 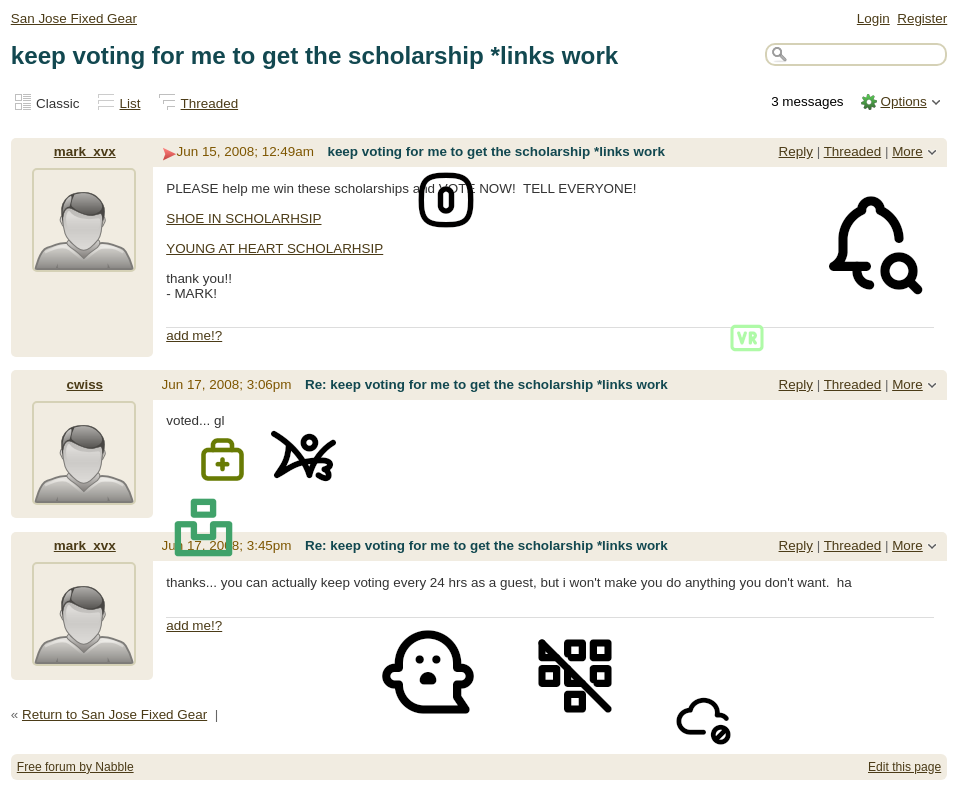 What do you see at coordinates (575, 676) in the screenshot?
I see `dialpad is currently disabled` at bounding box center [575, 676].